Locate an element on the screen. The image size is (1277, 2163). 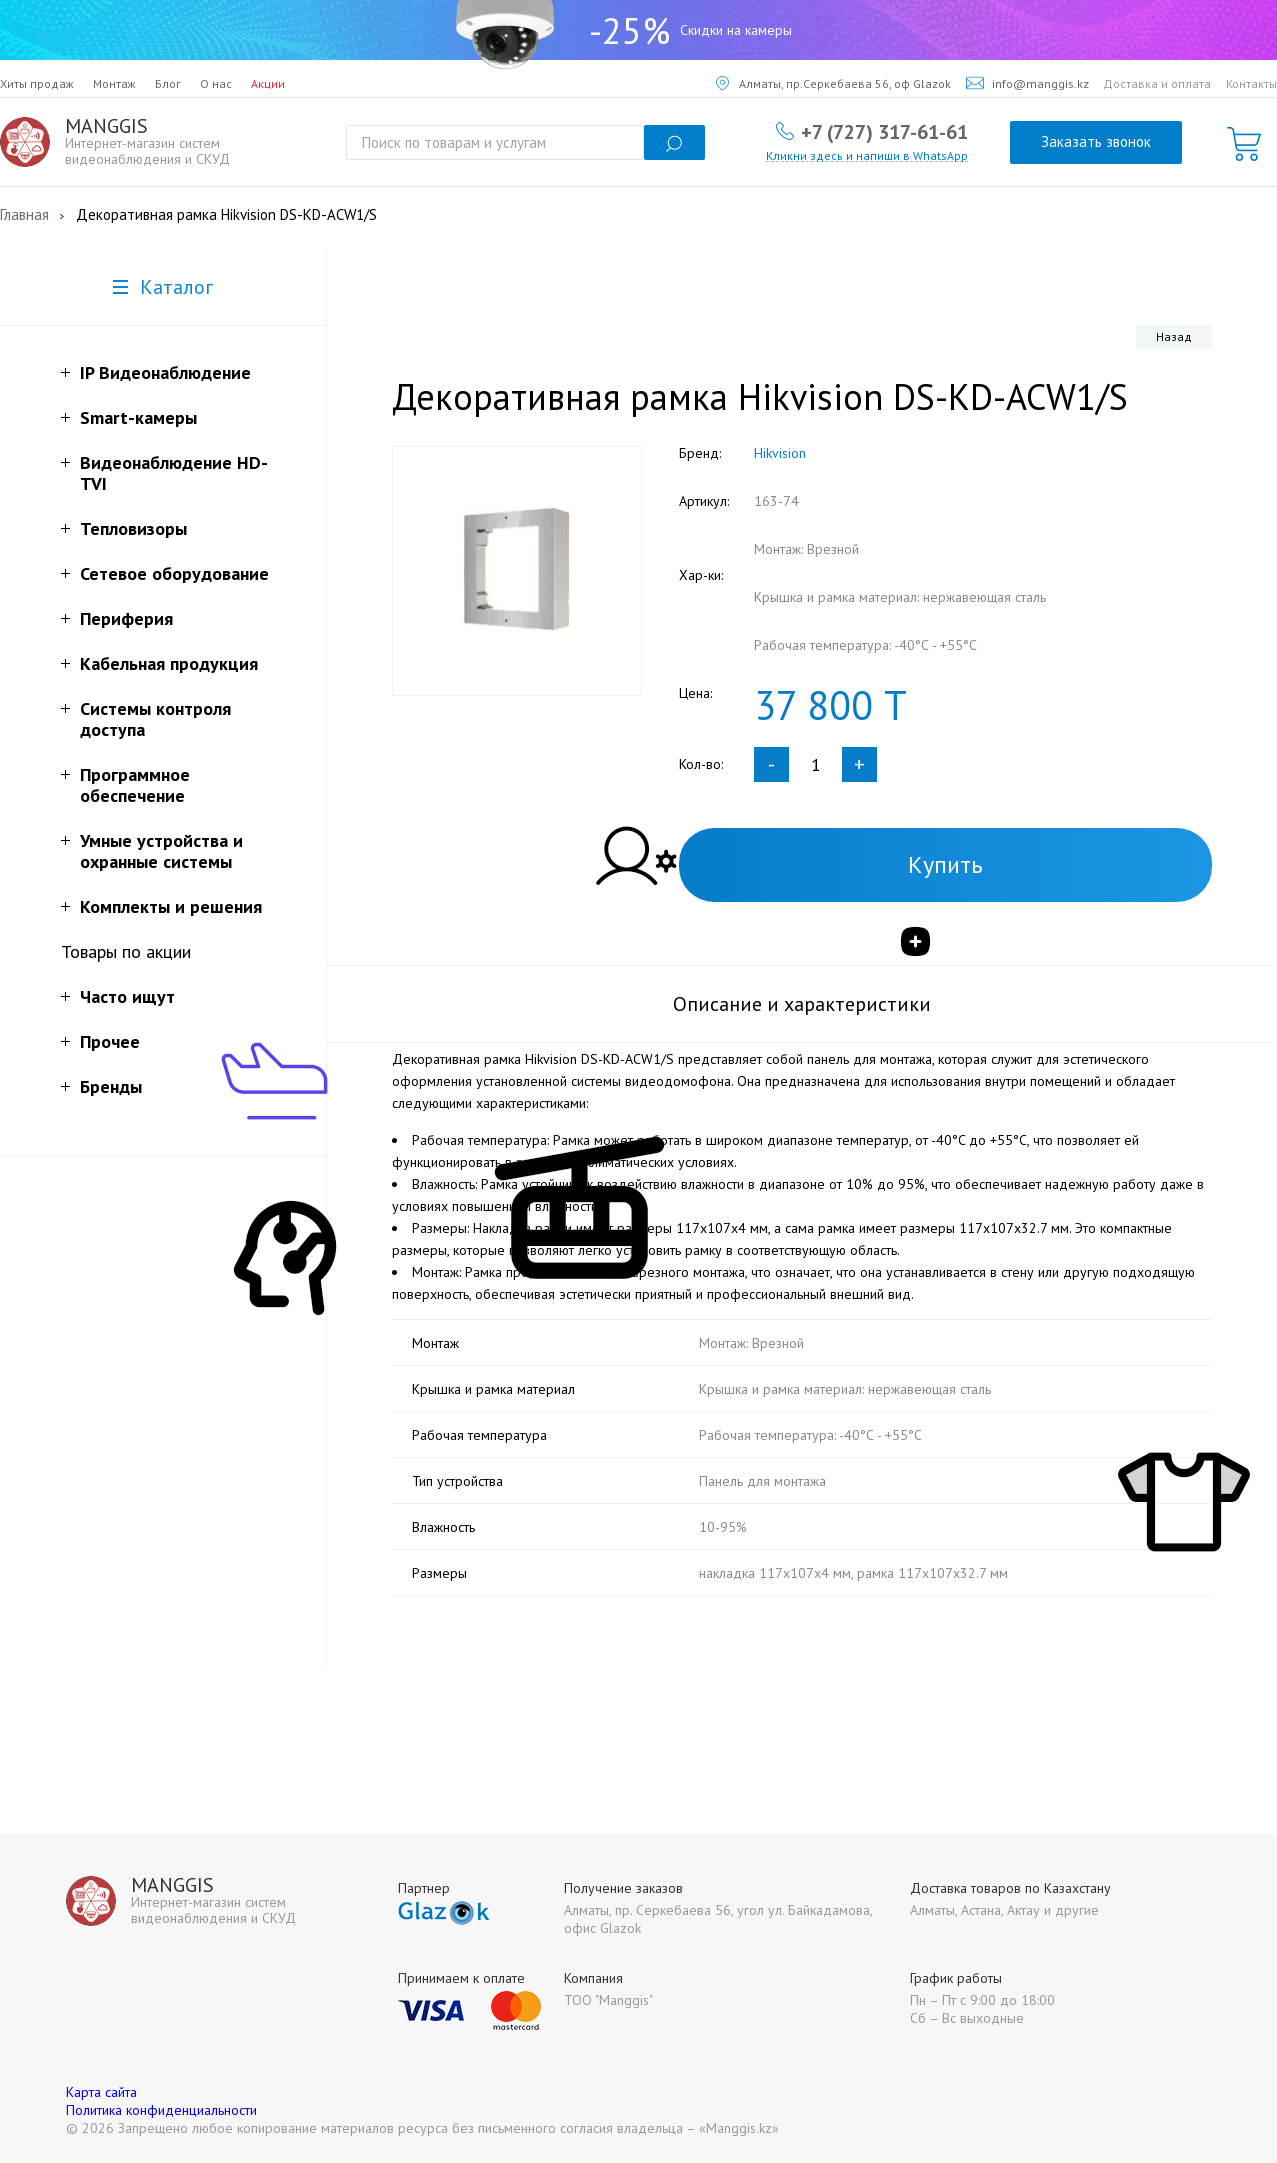
browse clothing or apparel items is located at coordinates (1184, 1502).